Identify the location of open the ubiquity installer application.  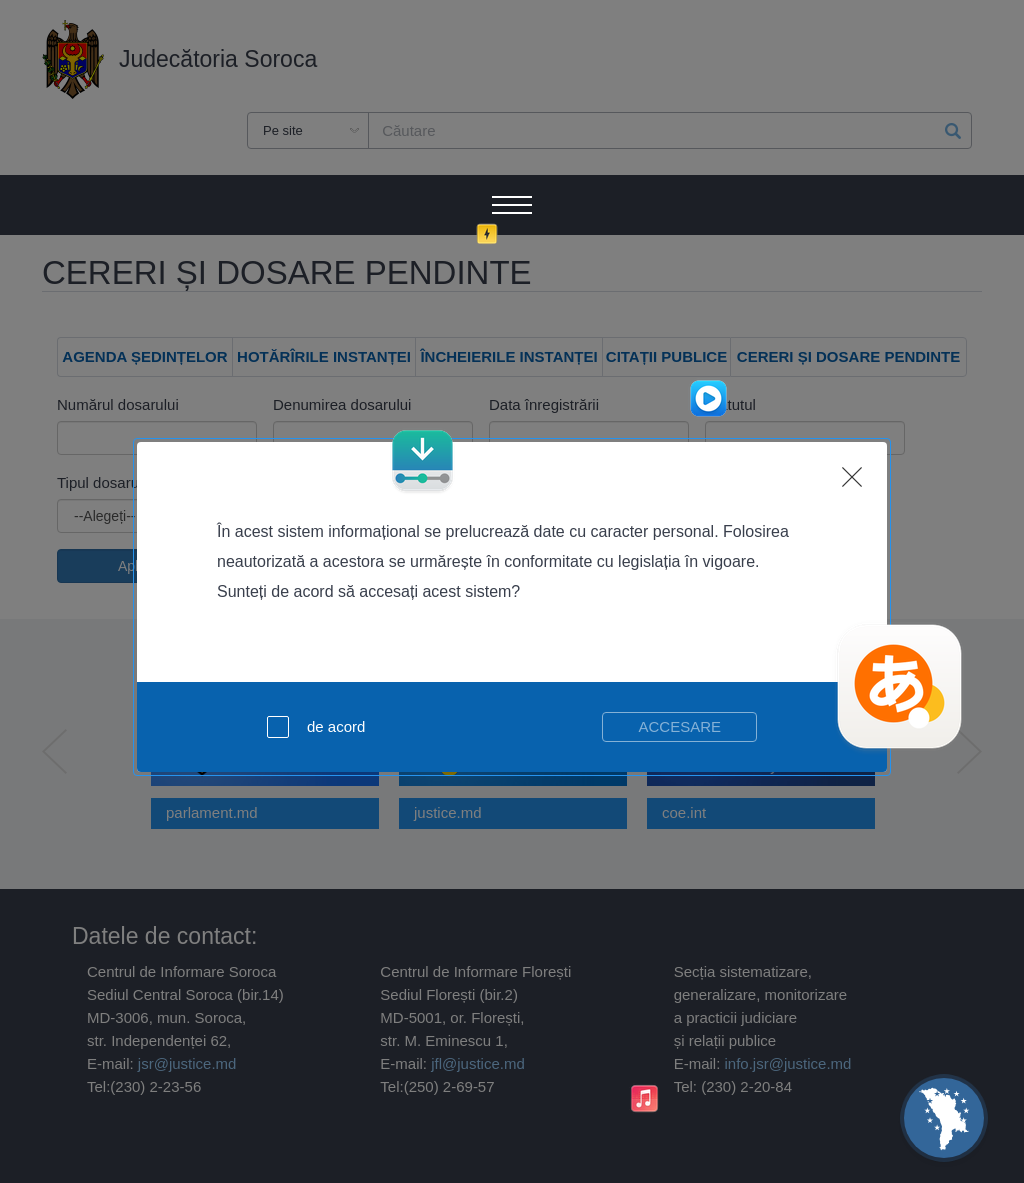
(422, 460).